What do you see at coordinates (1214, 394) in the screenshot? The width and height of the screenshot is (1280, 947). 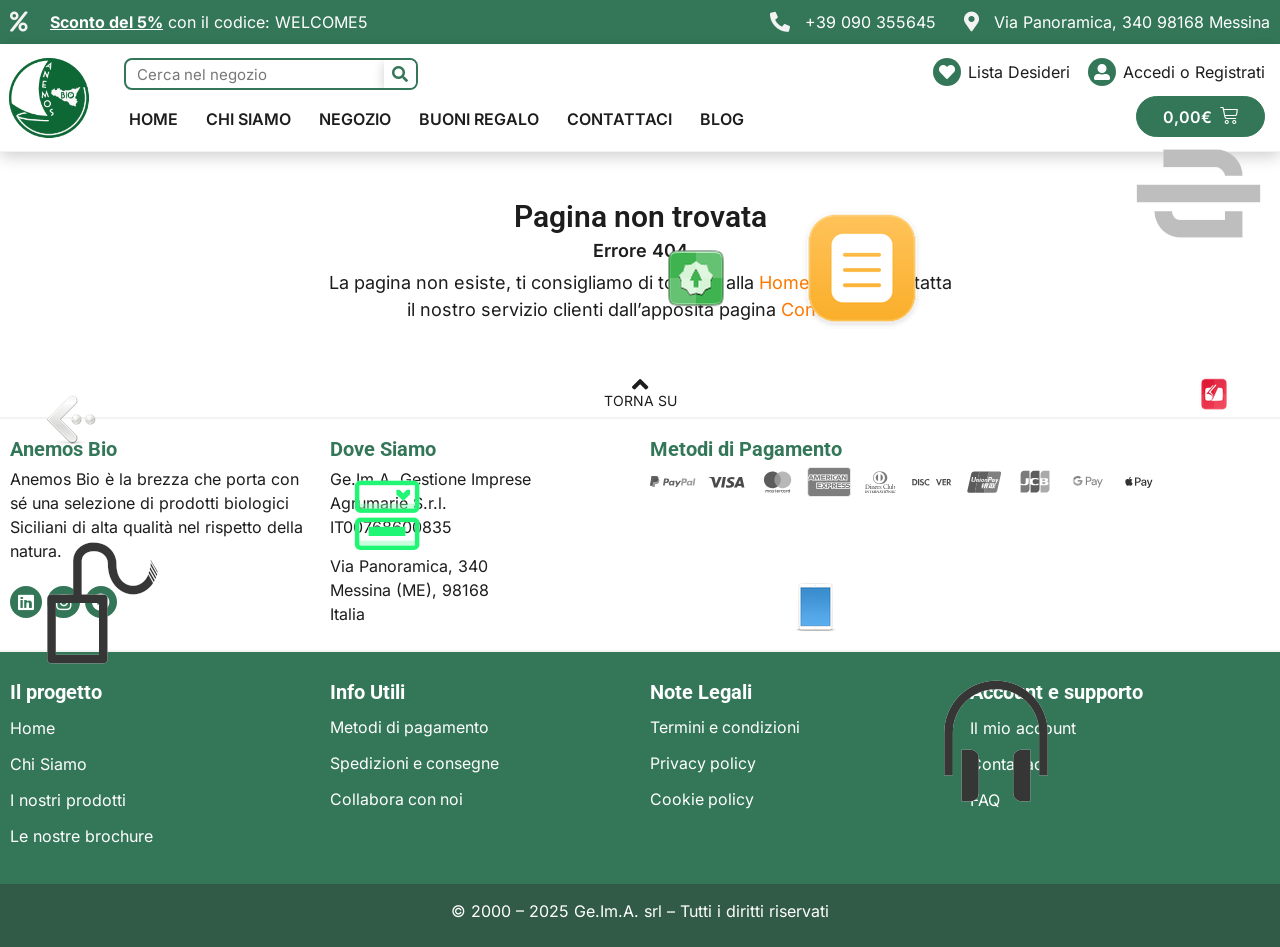 I see `an eps vector image file` at bounding box center [1214, 394].